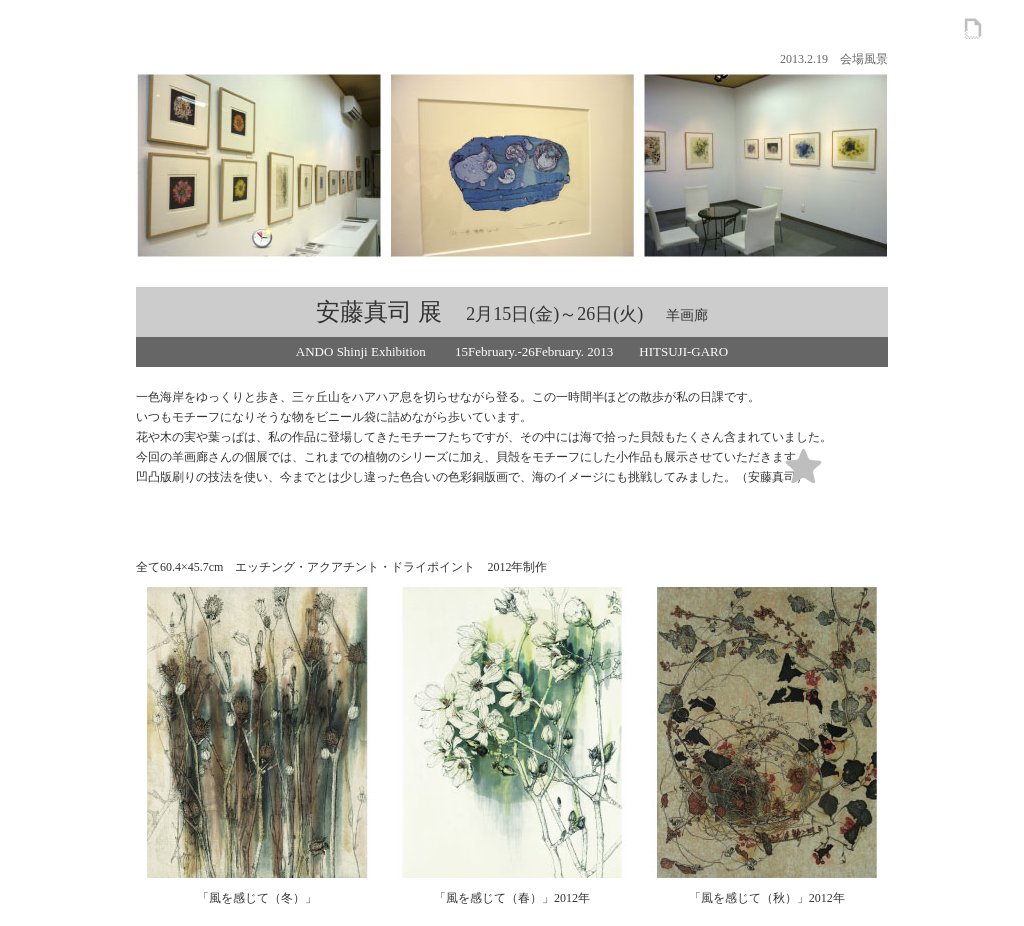 The image size is (1024, 926). Describe the element at coordinates (803, 467) in the screenshot. I see `access your bookmarked items` at that location.